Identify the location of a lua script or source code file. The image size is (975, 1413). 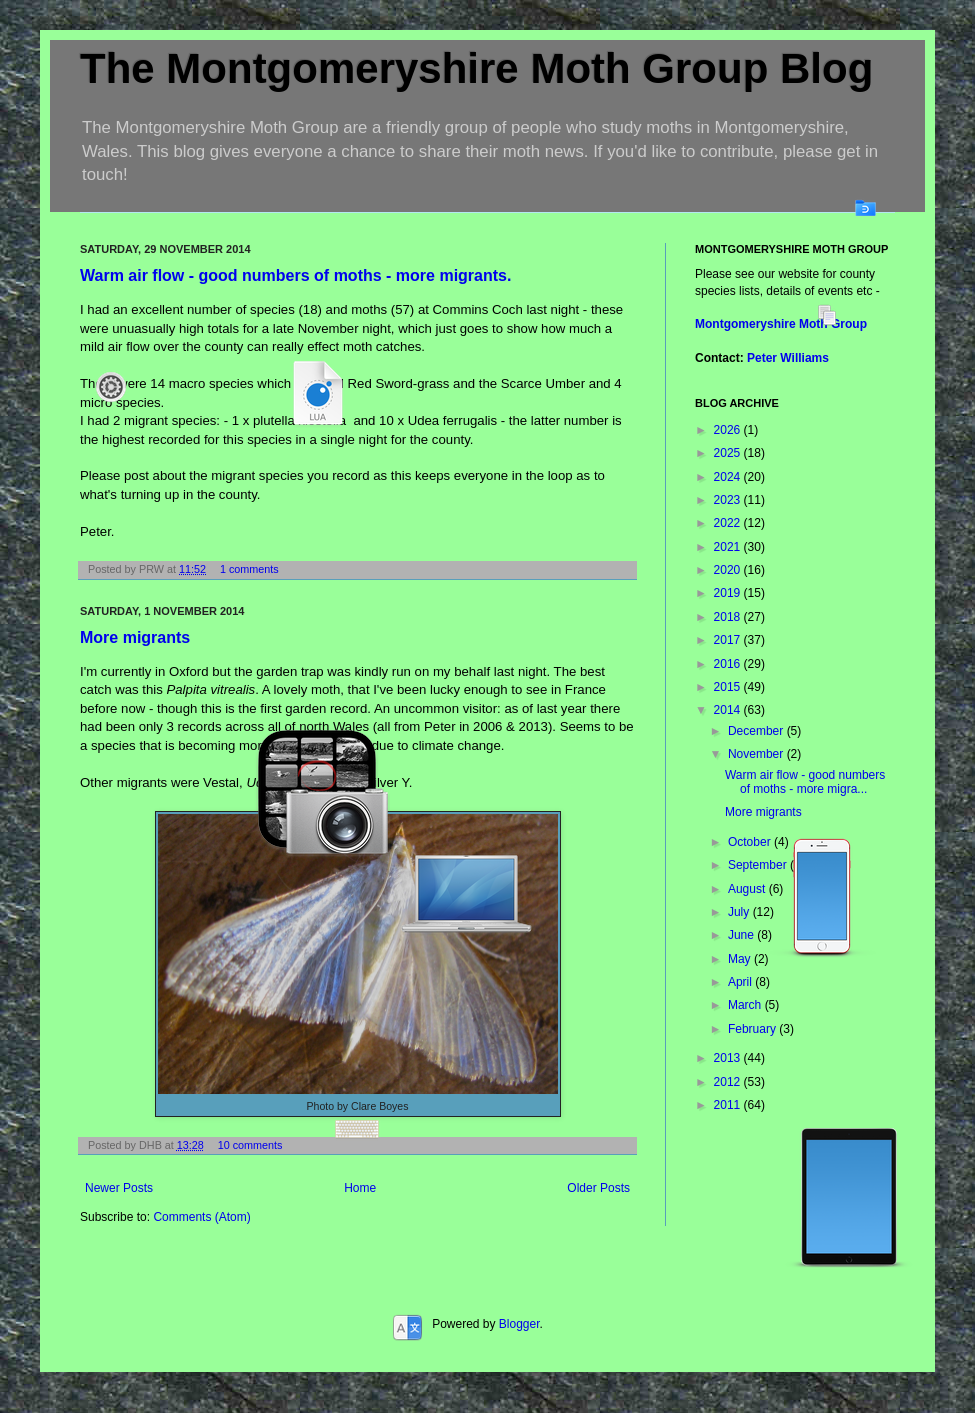
(318, 394).